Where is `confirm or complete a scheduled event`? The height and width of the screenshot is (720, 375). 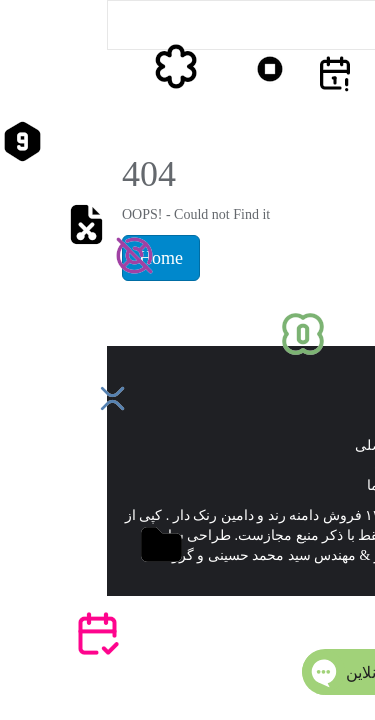
confirm or complete a scheduled event is located at coordinates (97, 633).